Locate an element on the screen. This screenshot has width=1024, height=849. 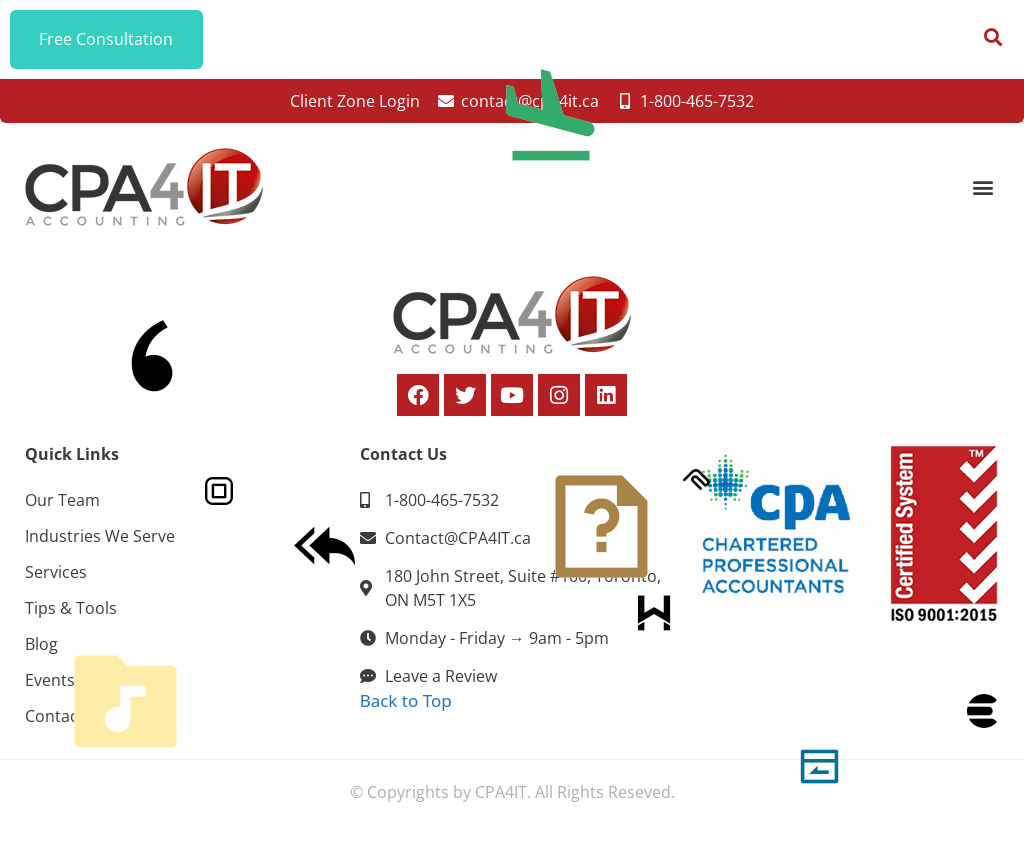
wsh brand logo is located at coordinates (654, 613).